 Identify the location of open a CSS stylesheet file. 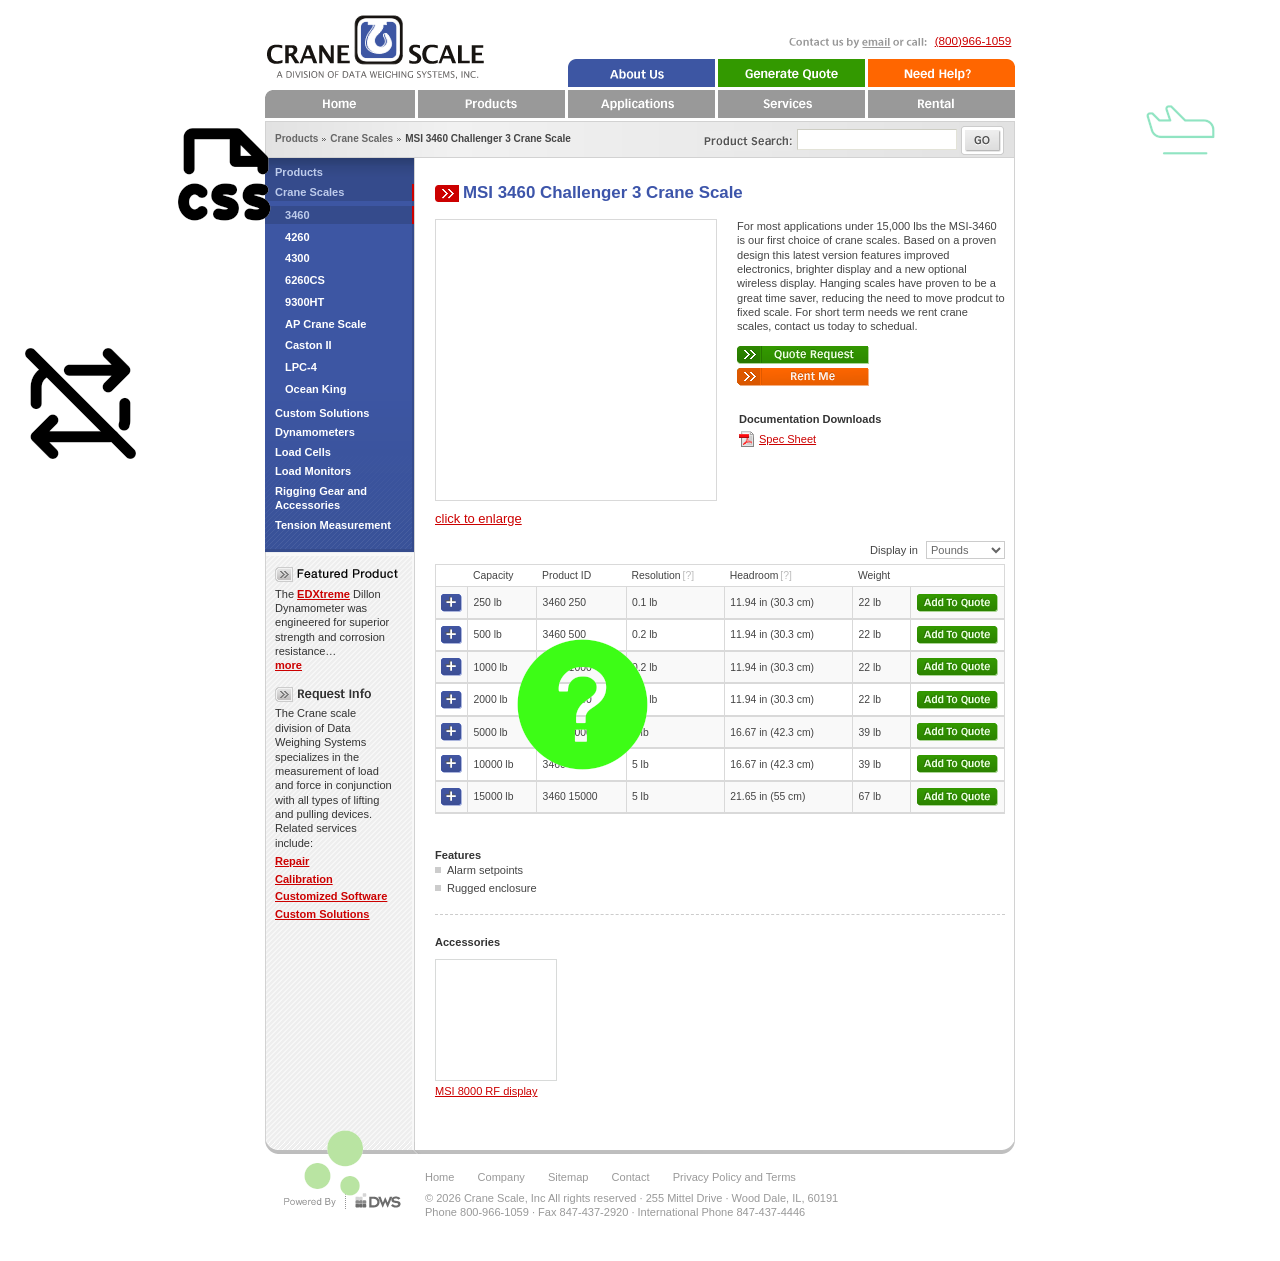
(226, 178).